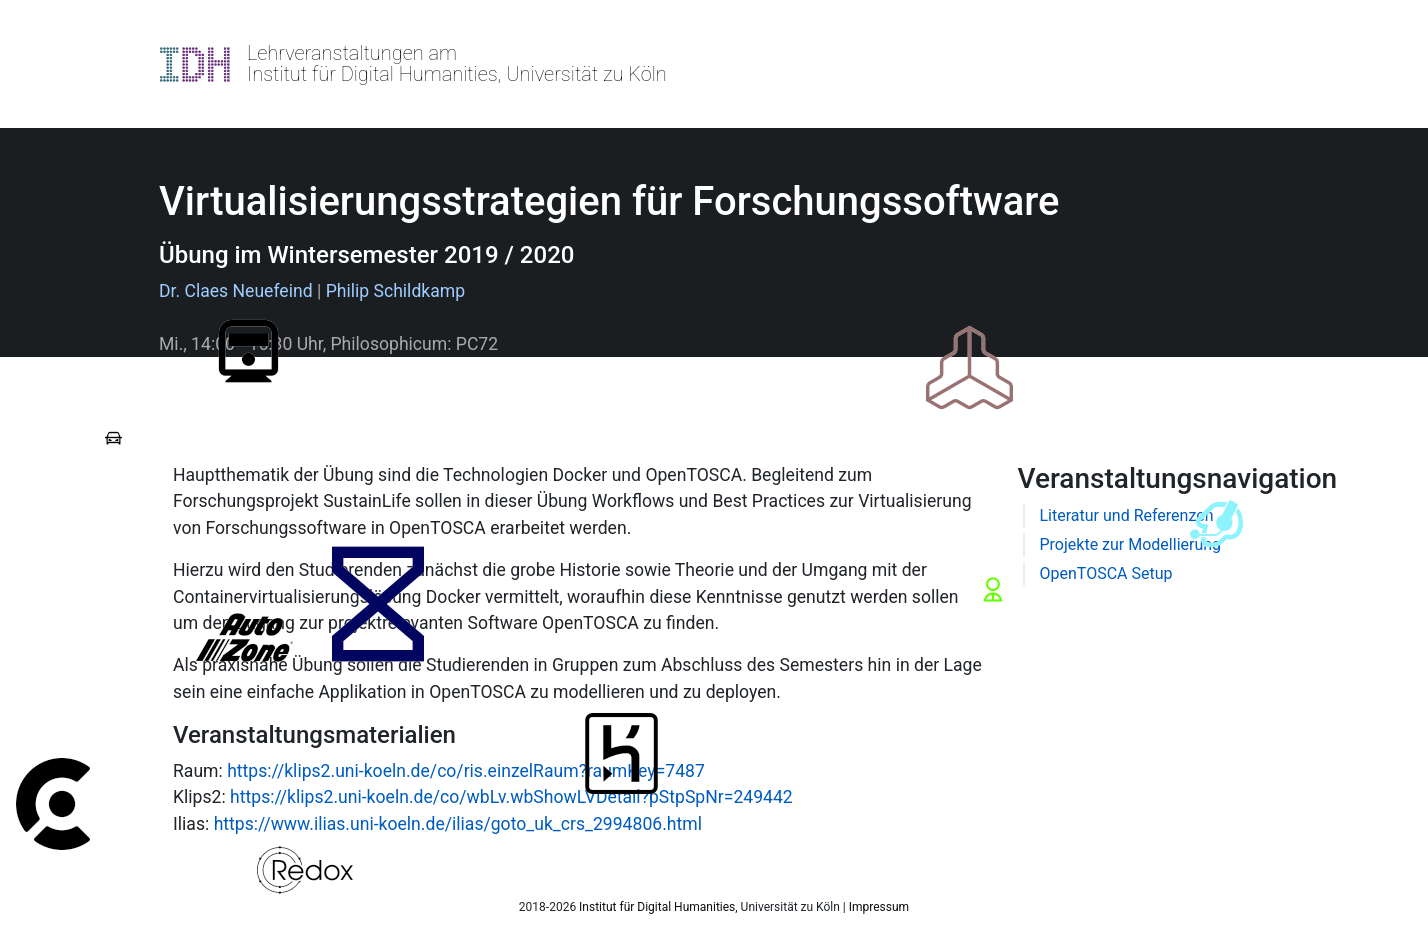 Image resolution: width=1428 pixels, height=931 pixels. What do you see at coordinates (378, 604) in the screenshot?
I see `indicates a process is in progress or loading` at bounding box center [378, 604].